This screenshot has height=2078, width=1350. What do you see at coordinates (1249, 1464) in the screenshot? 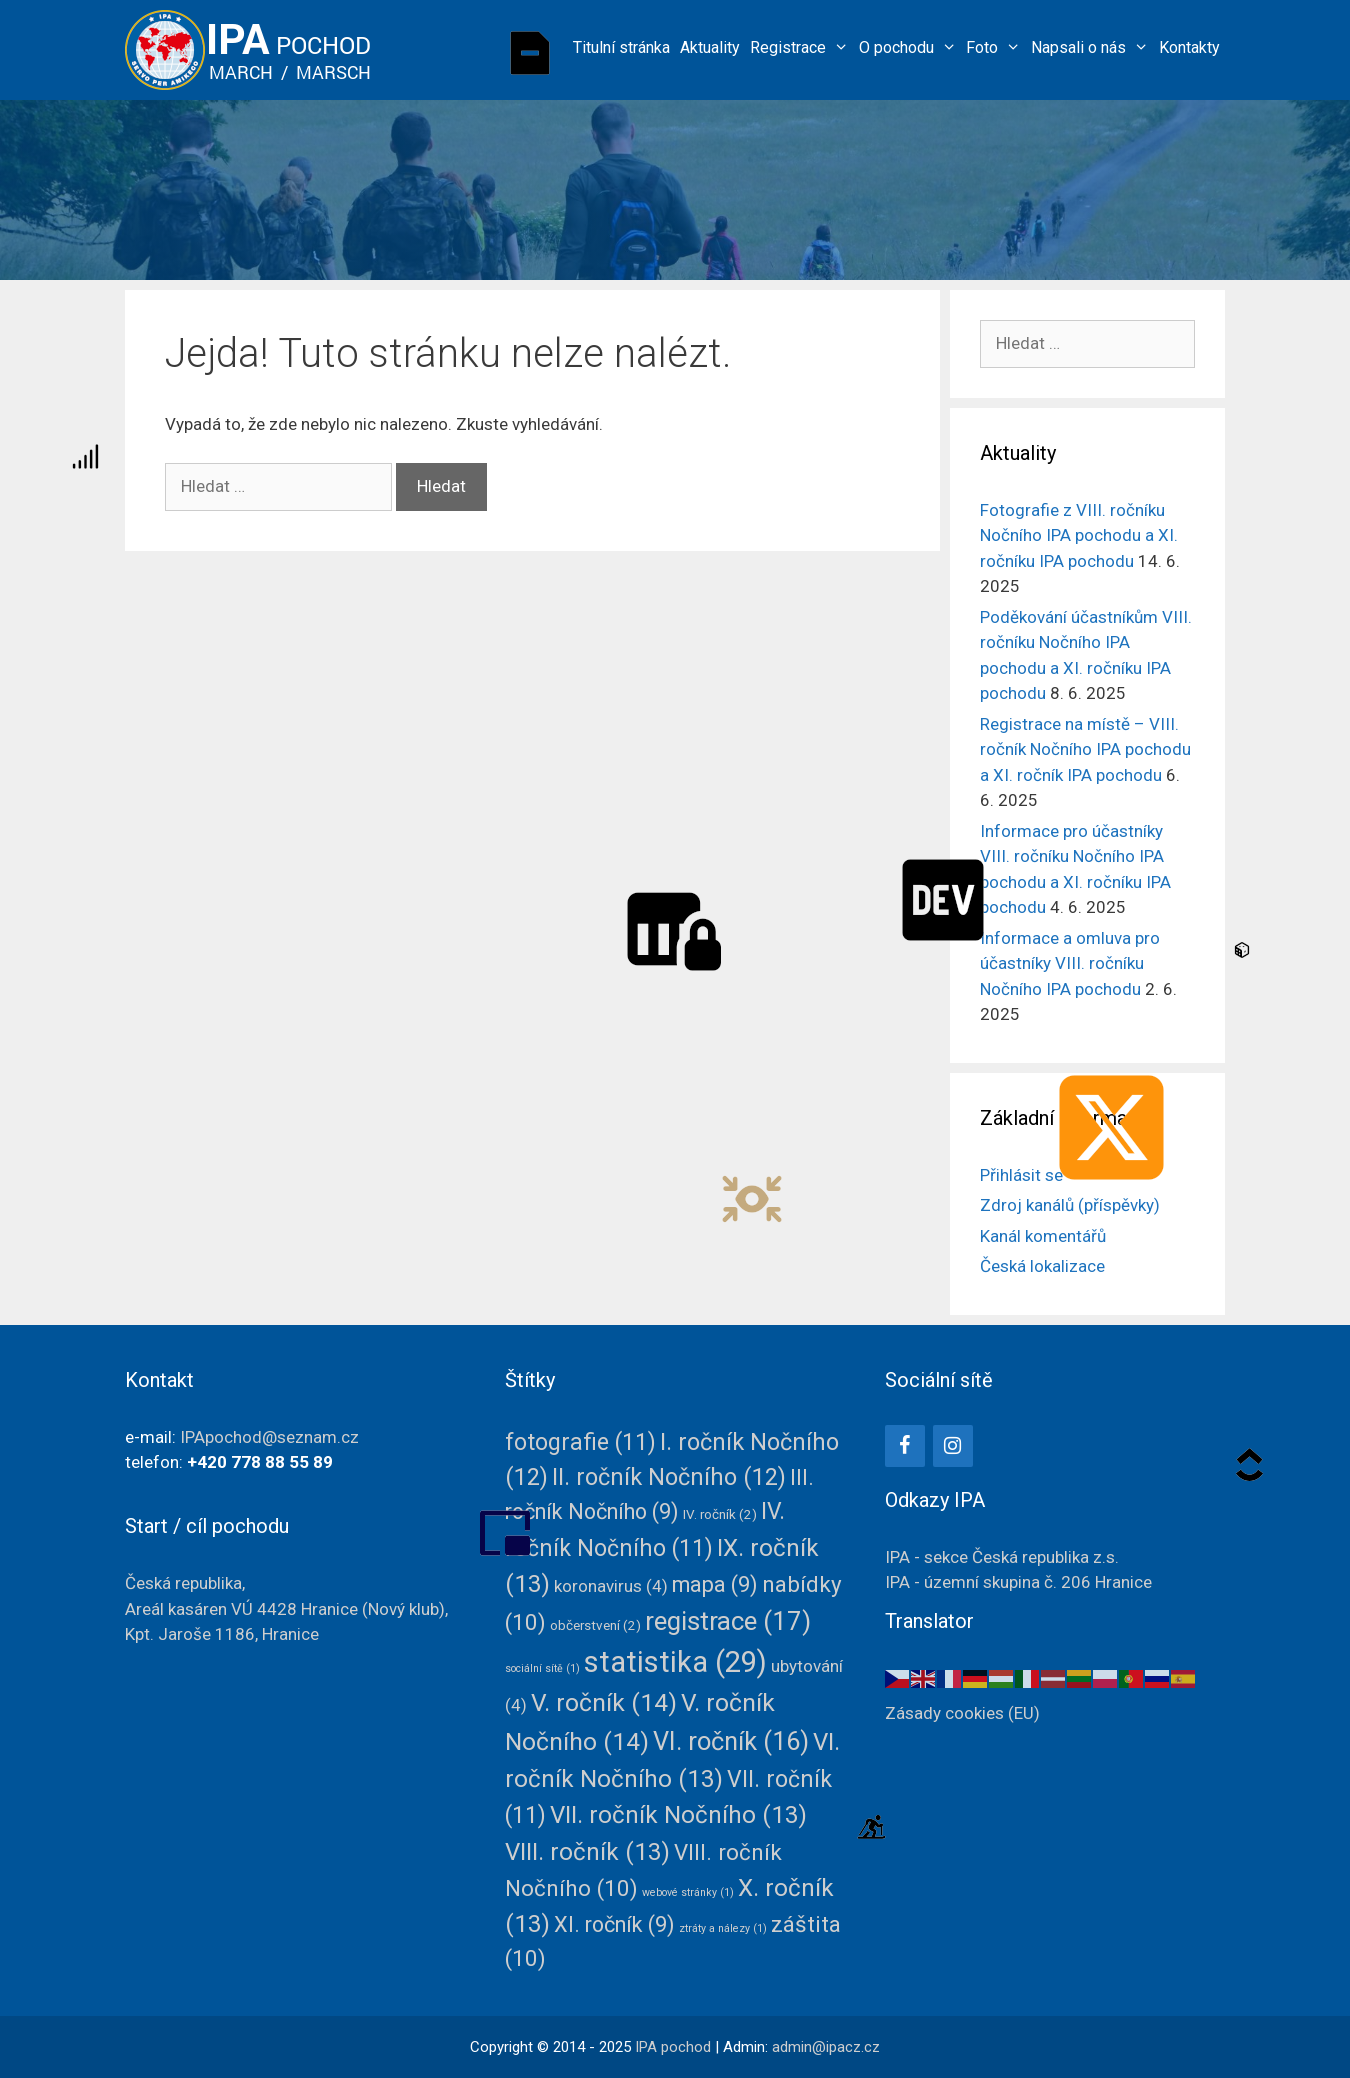
I see `open clickup app` at bounding box center [1249, 1464].